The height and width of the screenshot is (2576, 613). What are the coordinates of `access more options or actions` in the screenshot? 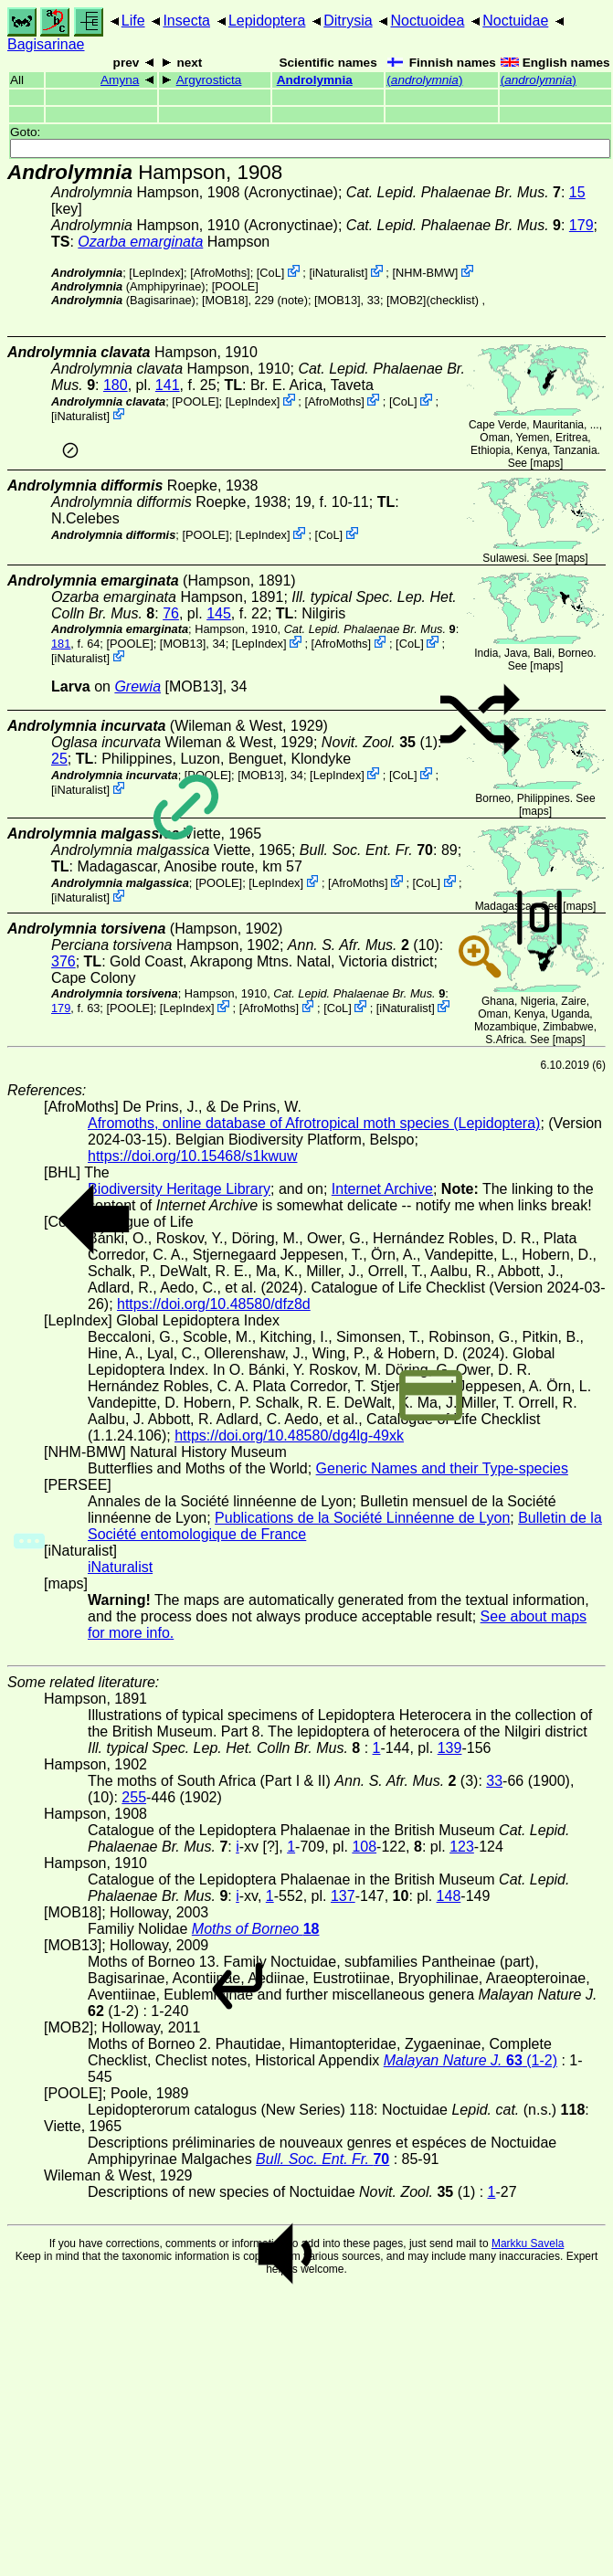 It's located at (29, 1541).